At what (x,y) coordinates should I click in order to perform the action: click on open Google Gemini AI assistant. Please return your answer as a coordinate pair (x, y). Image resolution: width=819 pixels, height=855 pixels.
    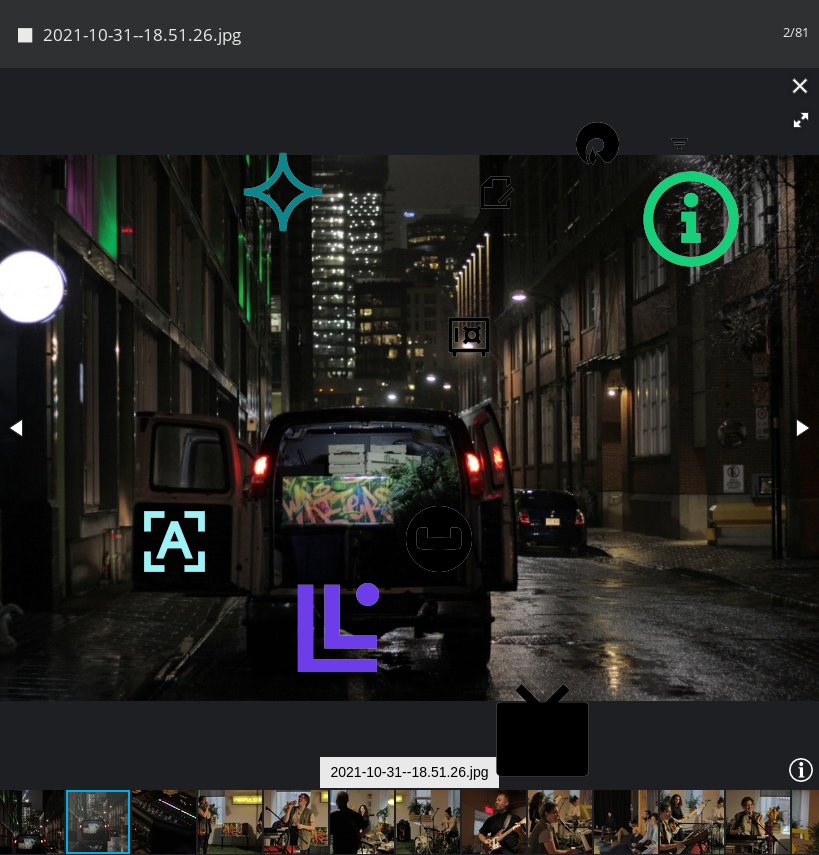
    Looking at the image, I should click on (283, 192).